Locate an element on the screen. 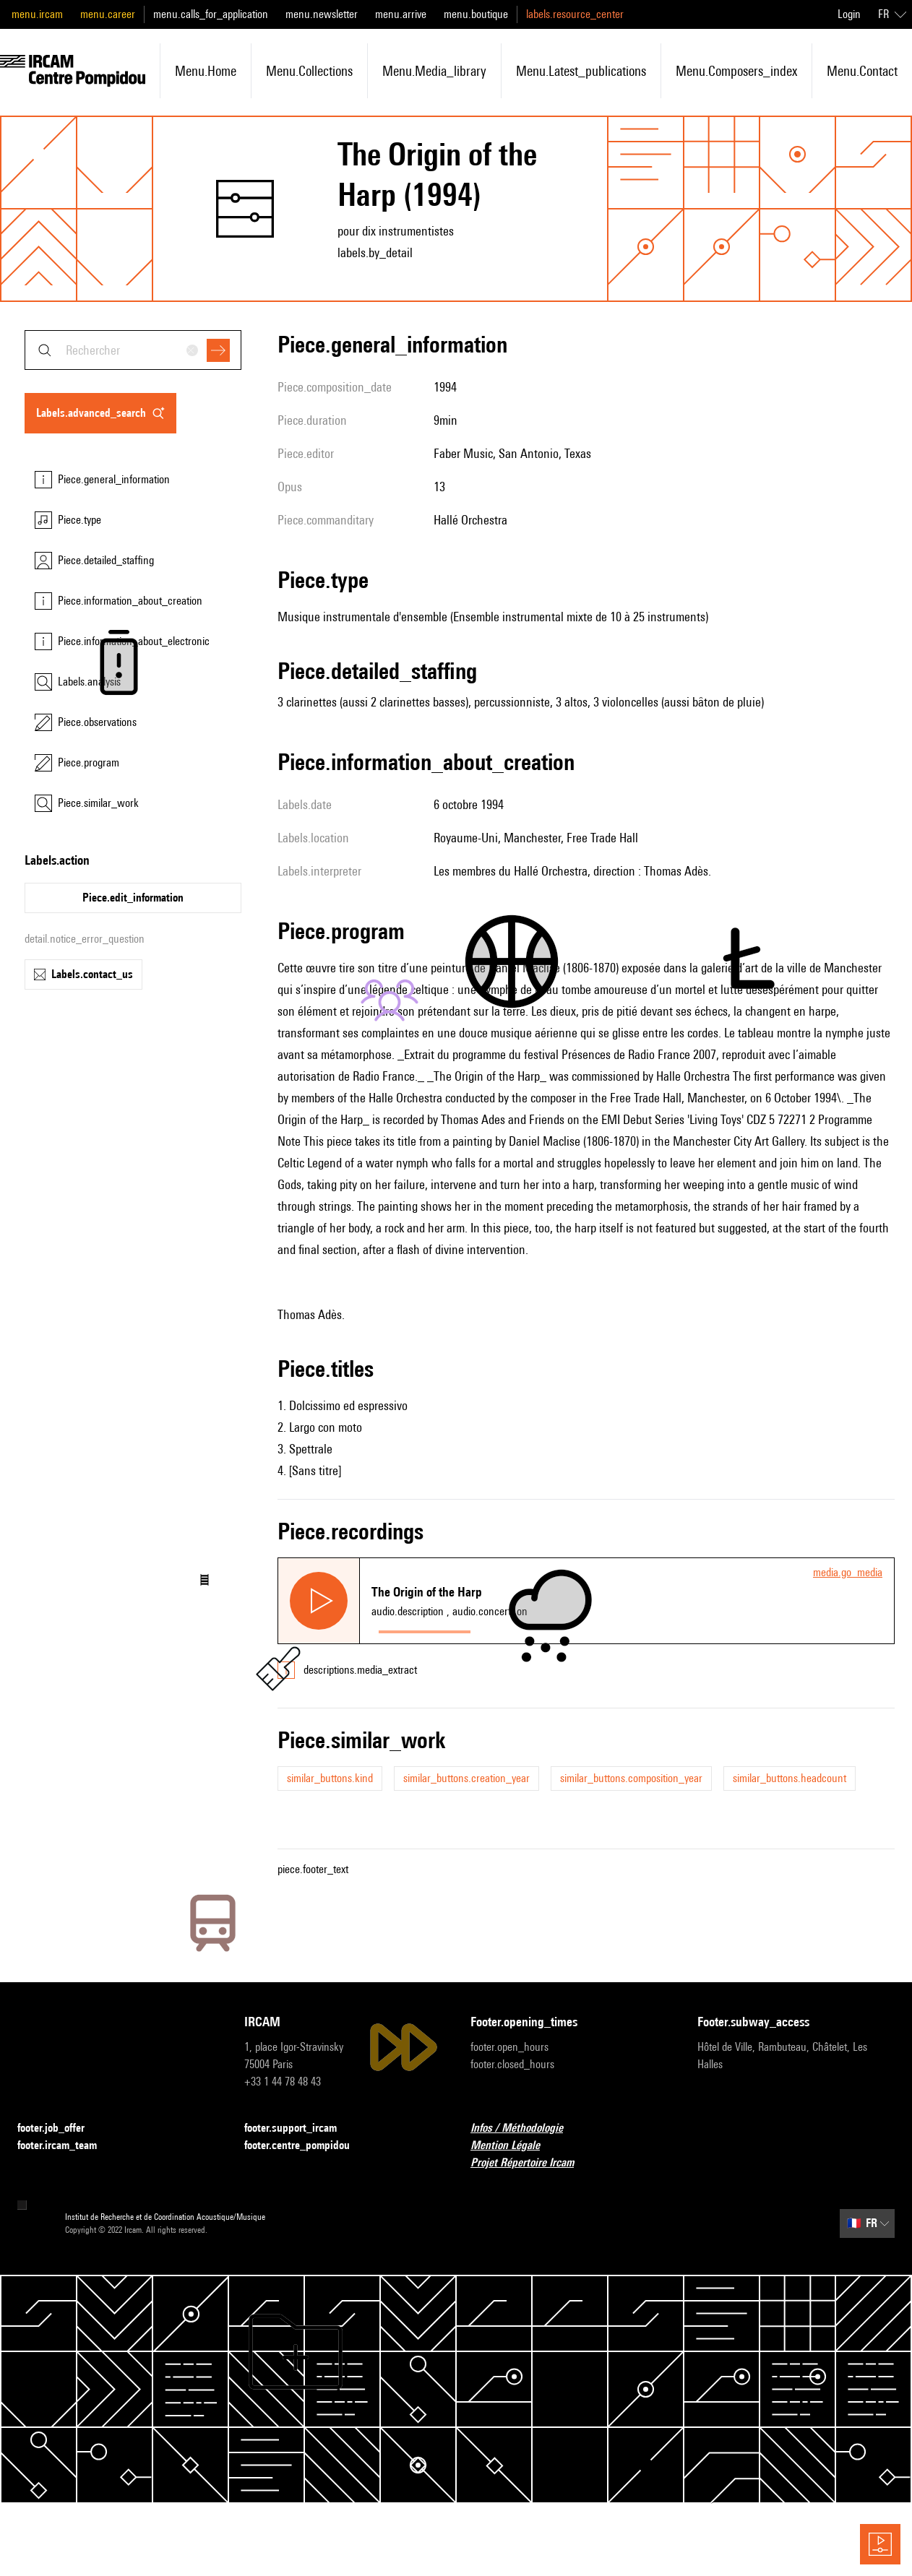  indicates litecoin cryptocurrency is located at coordinates (748, 958).